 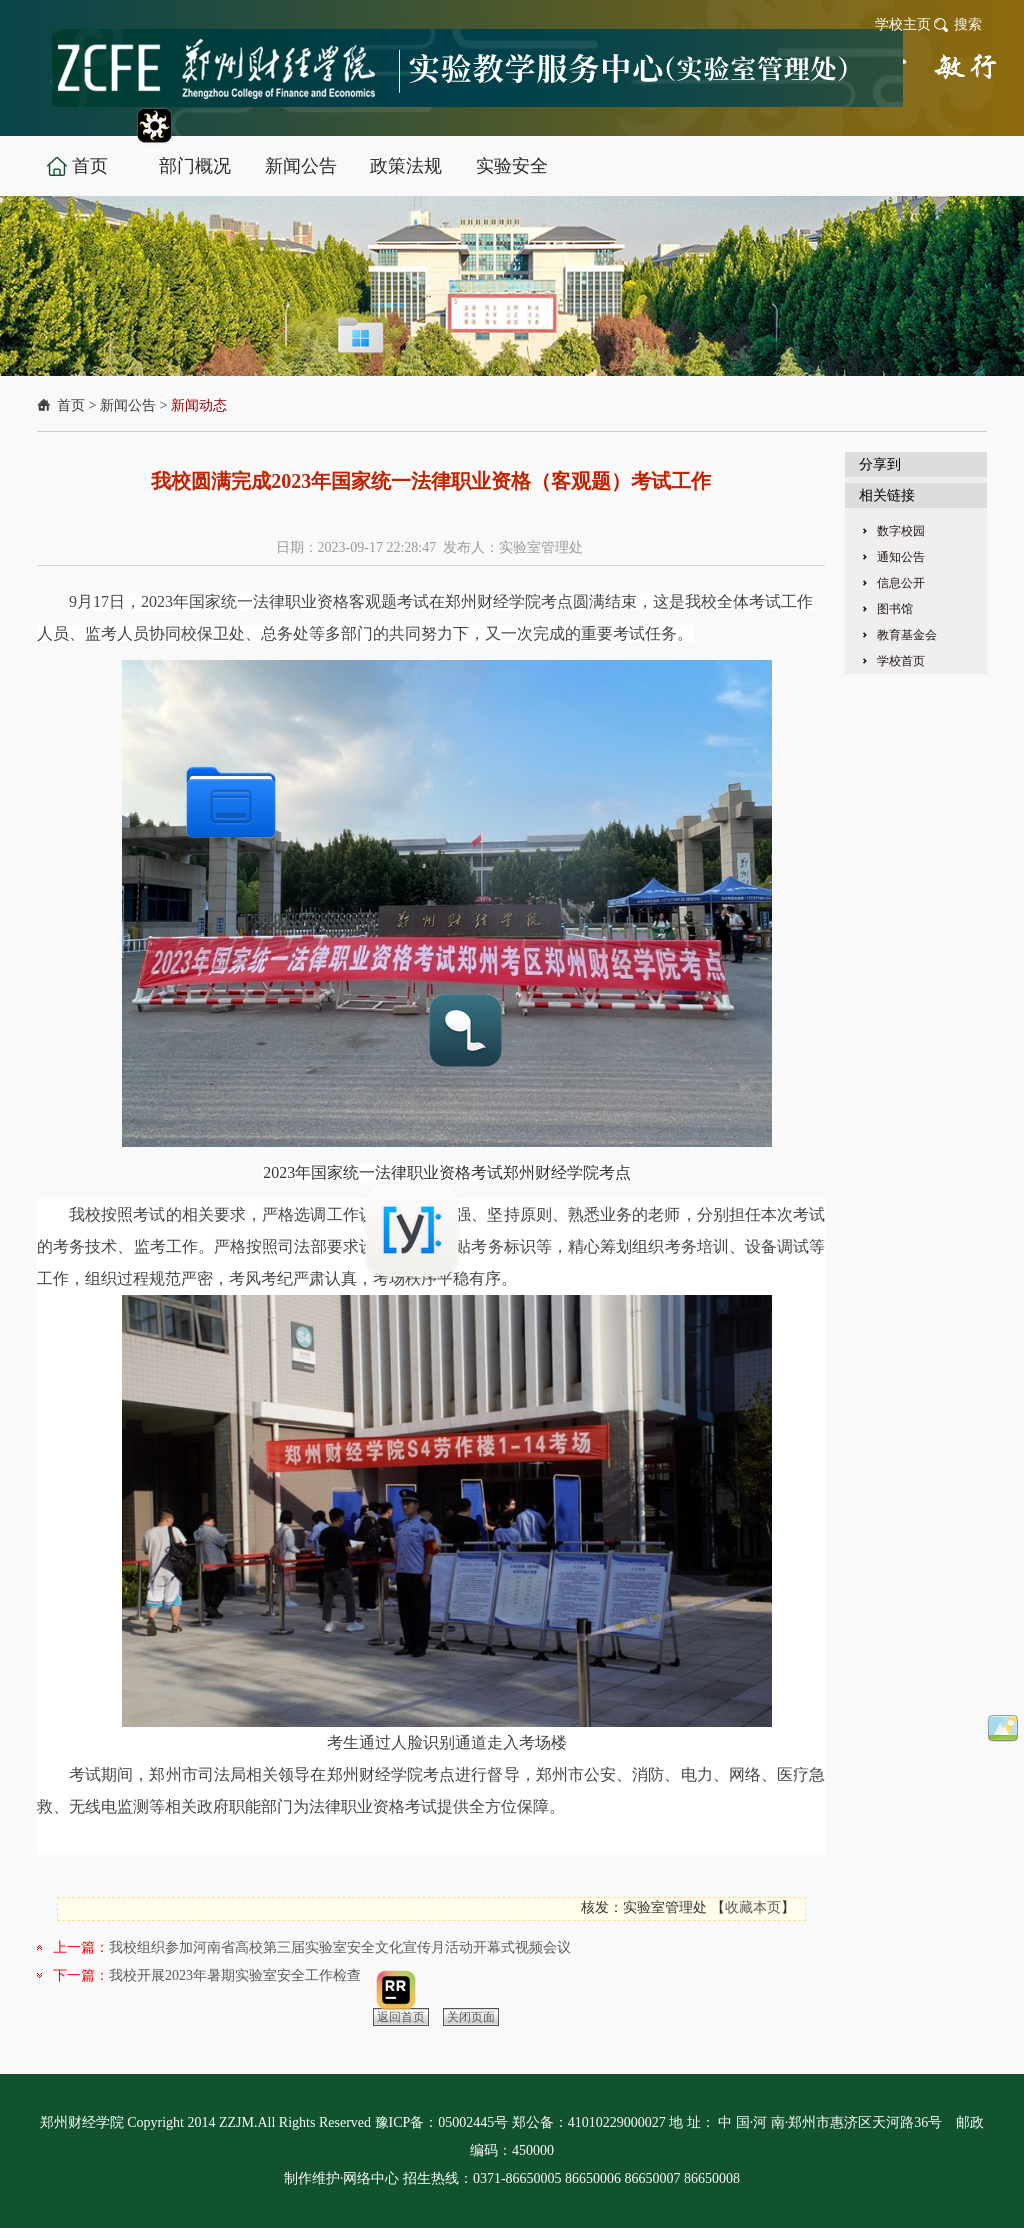 I want to click on launch Hearts of Iron 2 game, so click(x=154, y=125).